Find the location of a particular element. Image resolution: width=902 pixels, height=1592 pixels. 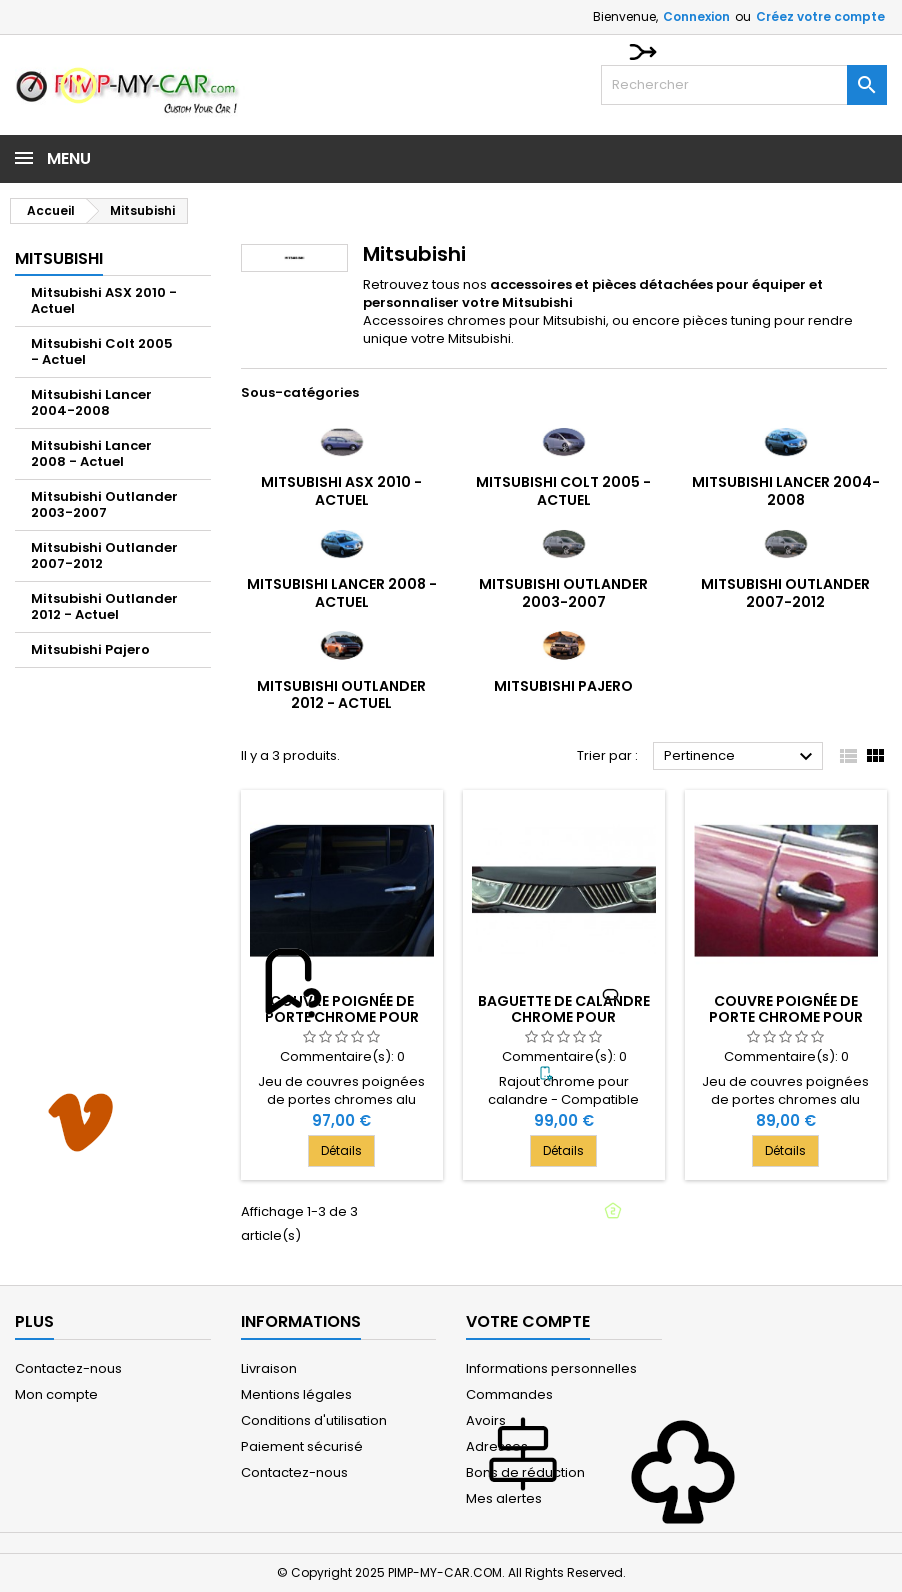

xbox controller Y button indicator is located at coordinates (78, 85).